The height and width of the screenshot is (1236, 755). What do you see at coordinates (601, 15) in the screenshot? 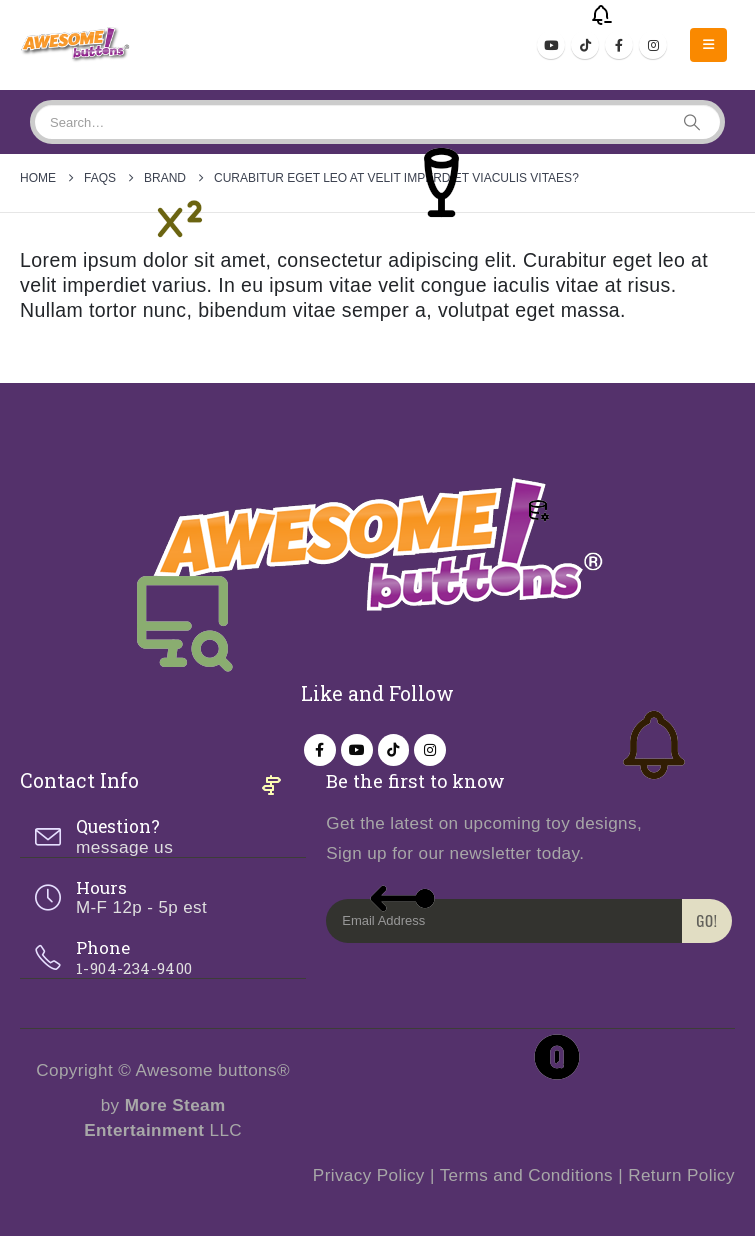
I see `remove or dismiss a notification` at bounding box center [601, 15].